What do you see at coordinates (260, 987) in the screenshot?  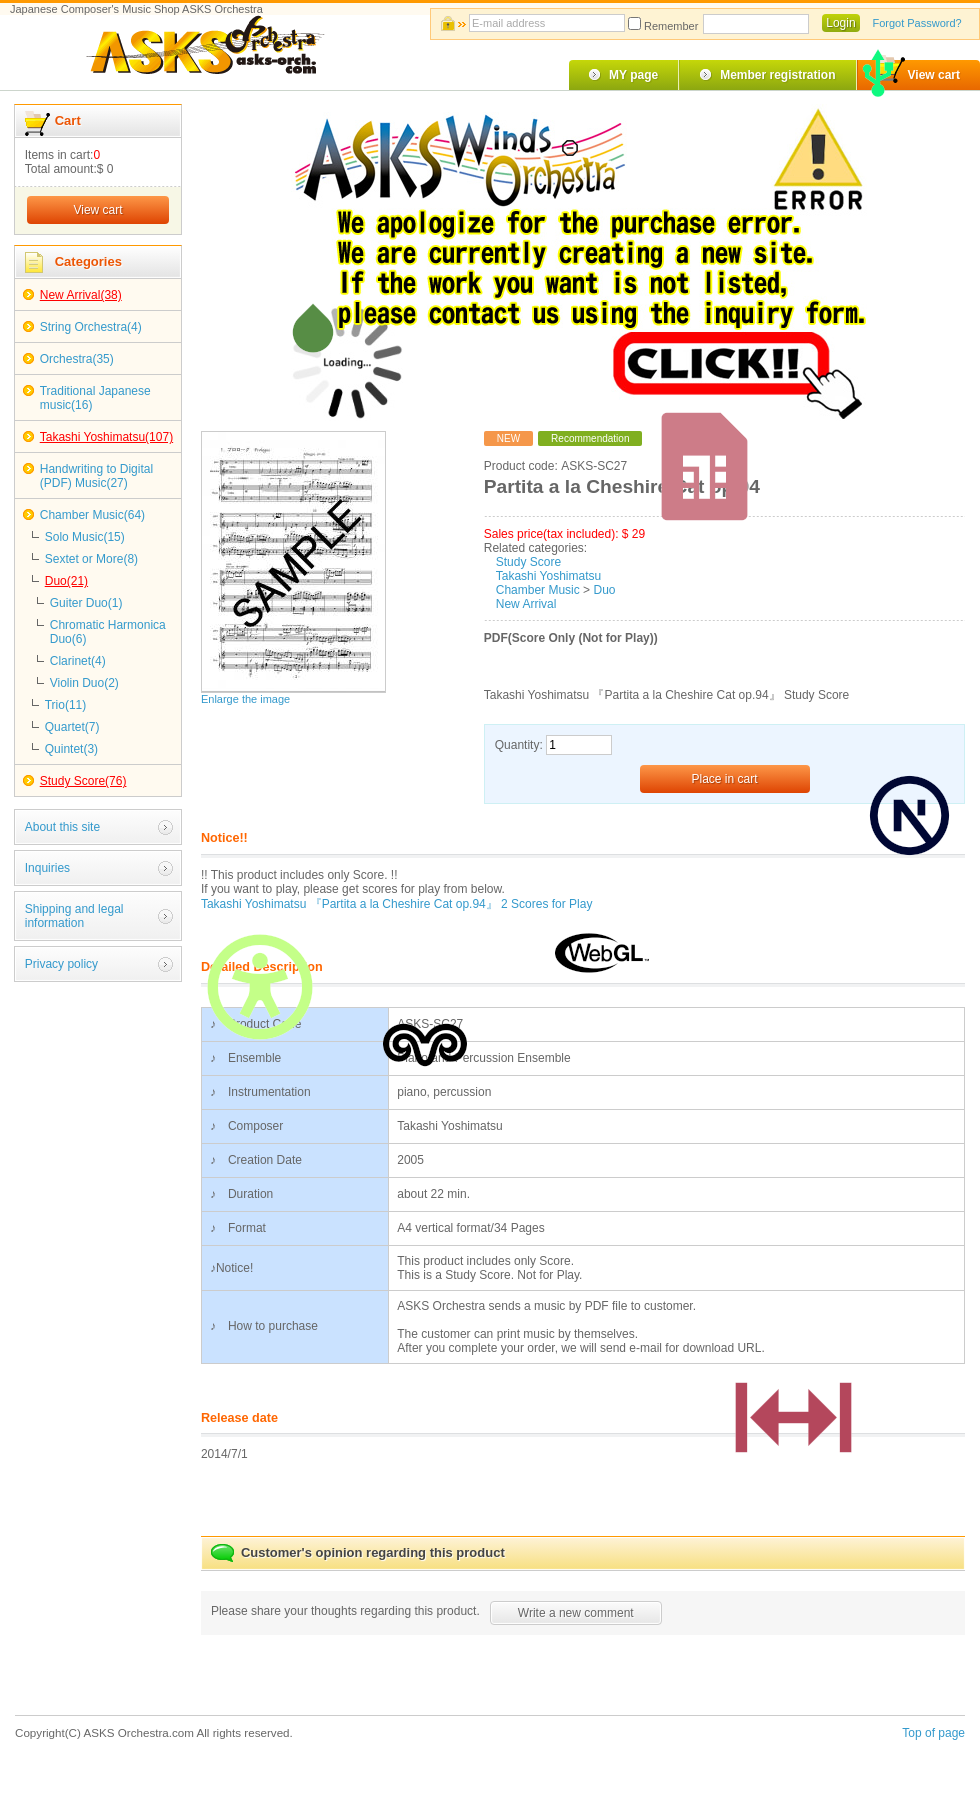 I see `access accessibility settings` at bounding box center [260, 987].